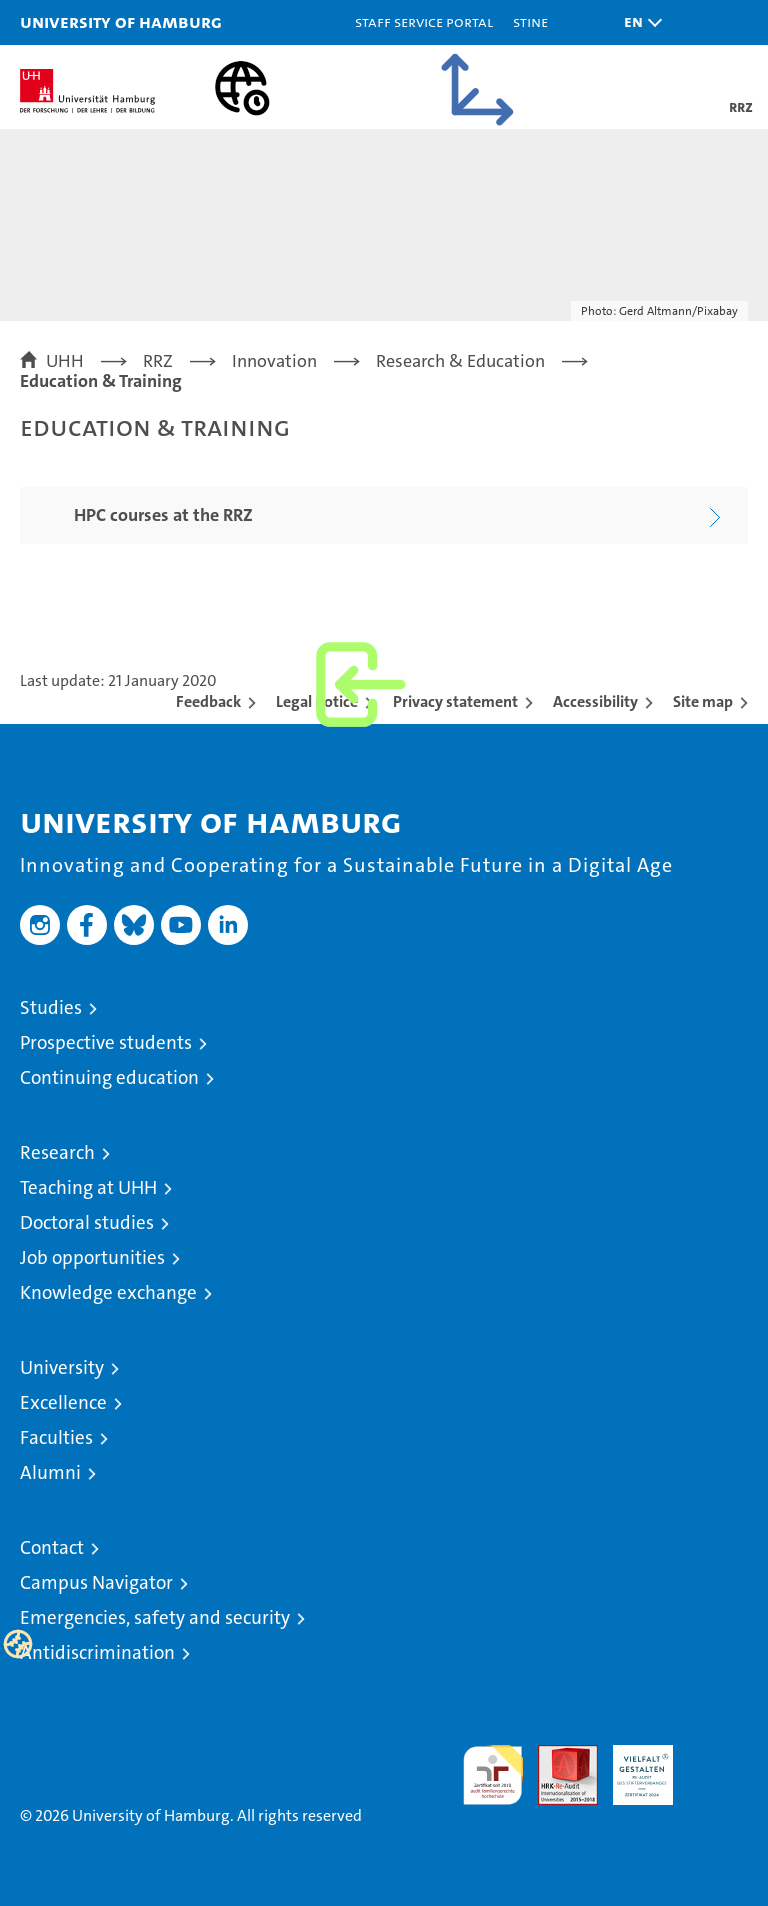 The width and height of the screenshot is (768, 1906). I want to click on log in to your account, so click(358, 684).